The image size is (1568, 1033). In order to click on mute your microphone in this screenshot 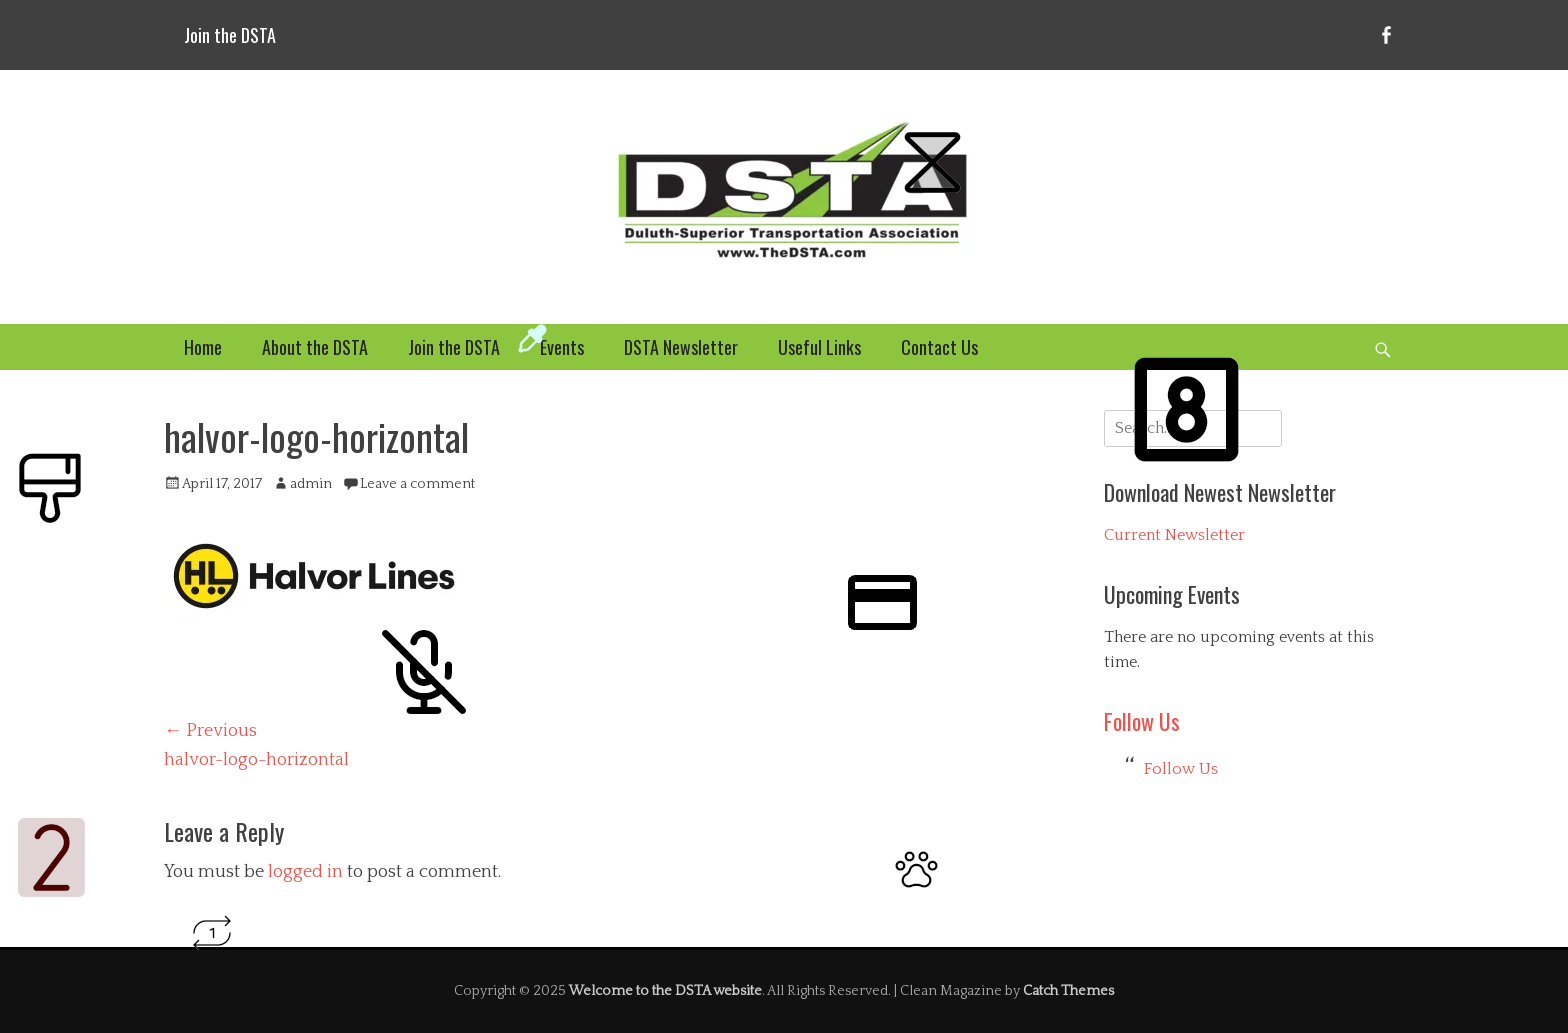, I will do `click(424, 672)`.